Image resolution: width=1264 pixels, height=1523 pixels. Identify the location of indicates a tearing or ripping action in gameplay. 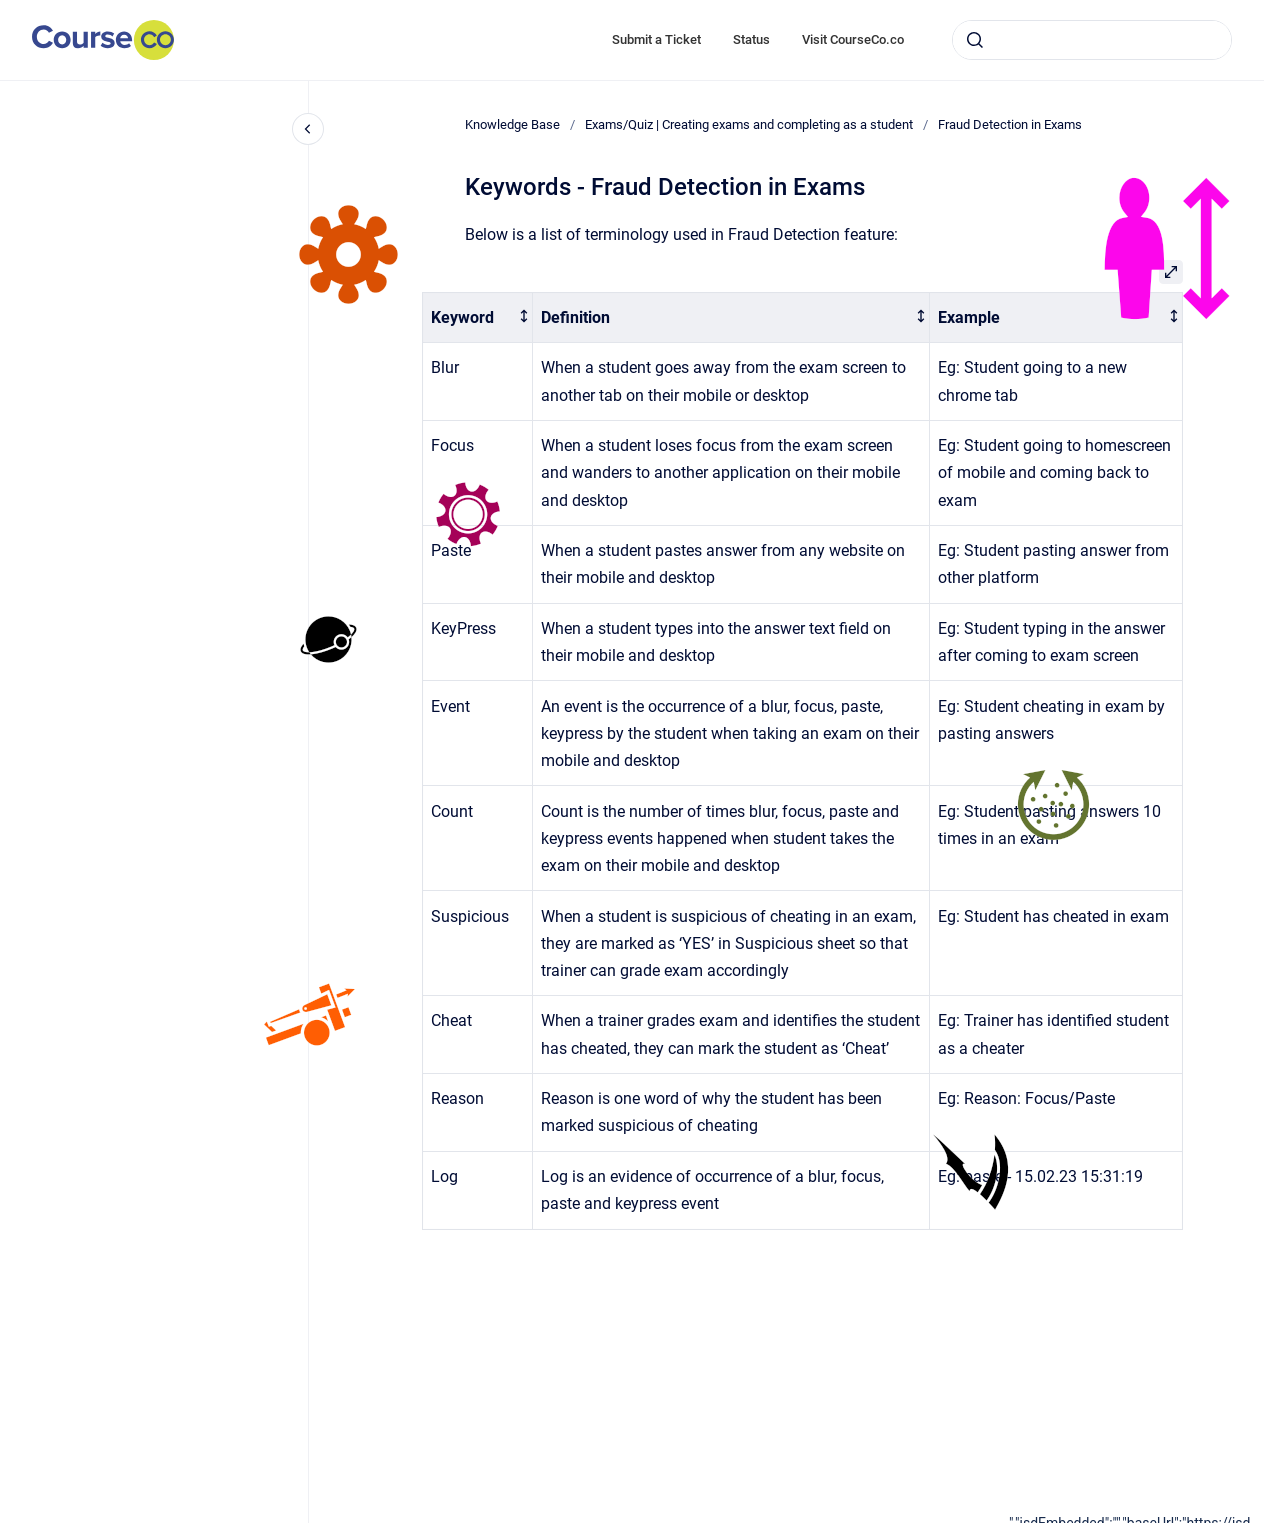
(971, 1172).